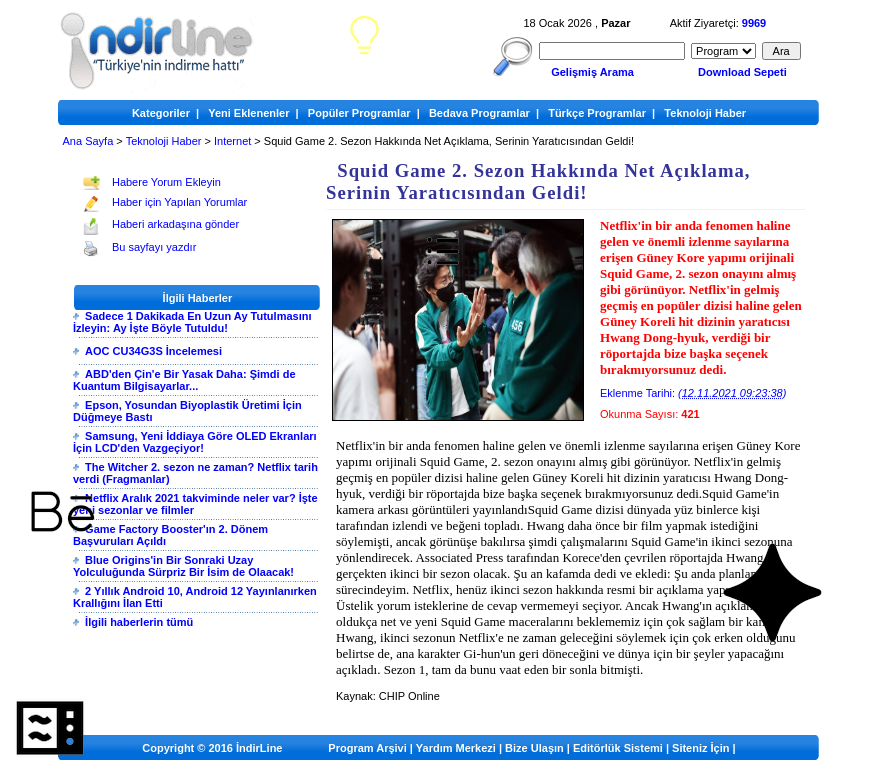  I want to click on indicates AI-generated or enhanced content, so click(772, 592).